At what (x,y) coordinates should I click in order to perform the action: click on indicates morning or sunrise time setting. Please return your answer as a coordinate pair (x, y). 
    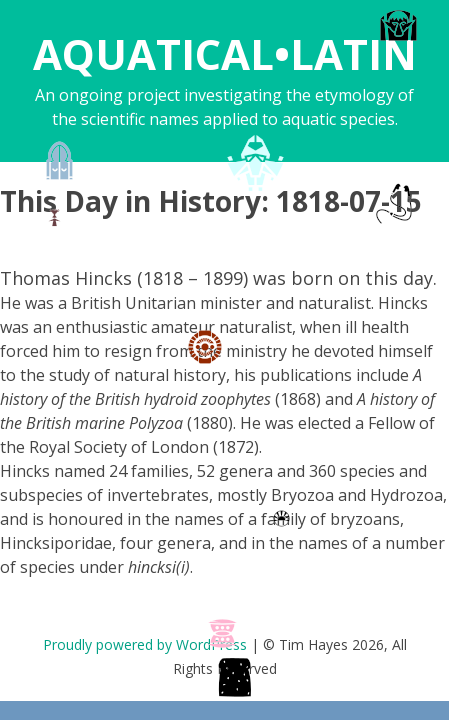
    Looking at the image, I should click on (281, 518).